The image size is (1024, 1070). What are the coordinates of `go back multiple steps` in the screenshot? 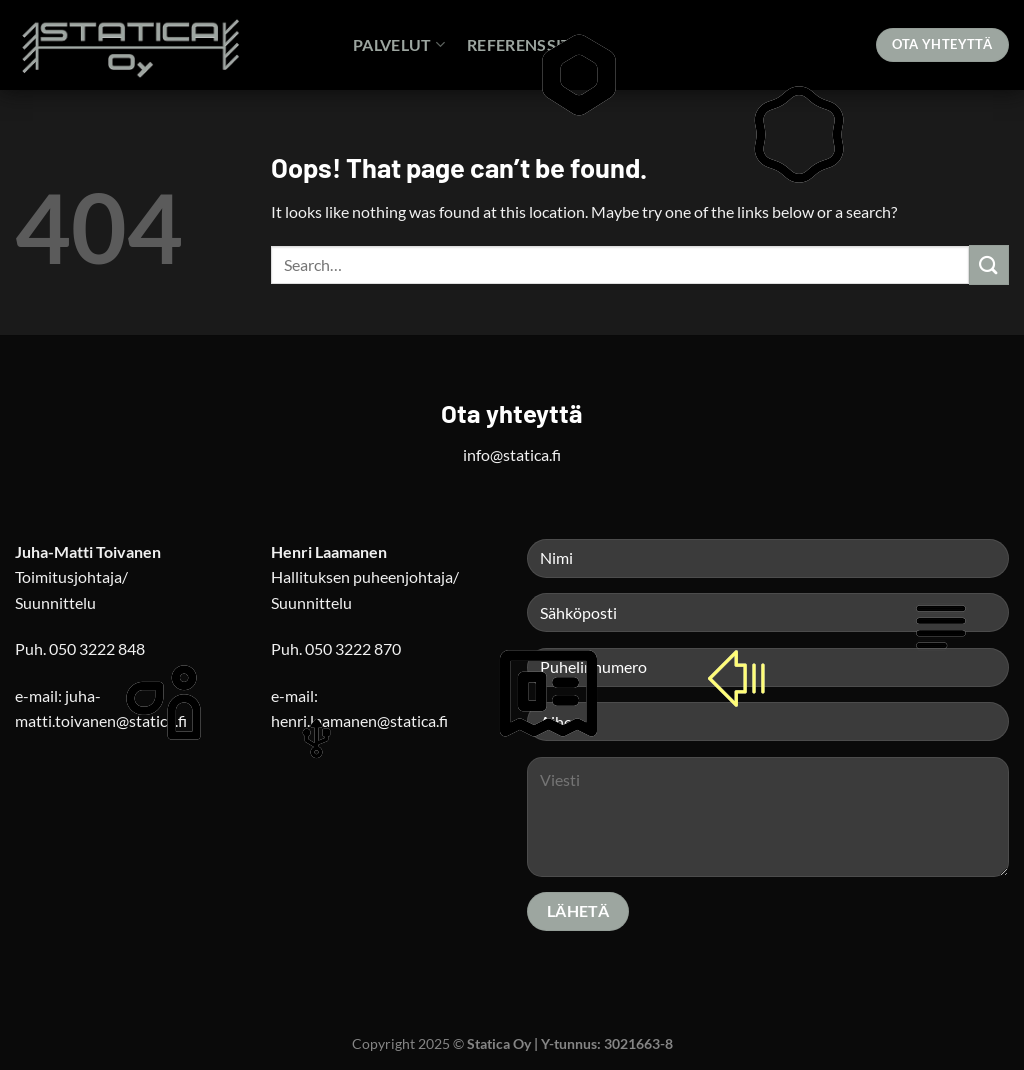 It's located at (738, 678).